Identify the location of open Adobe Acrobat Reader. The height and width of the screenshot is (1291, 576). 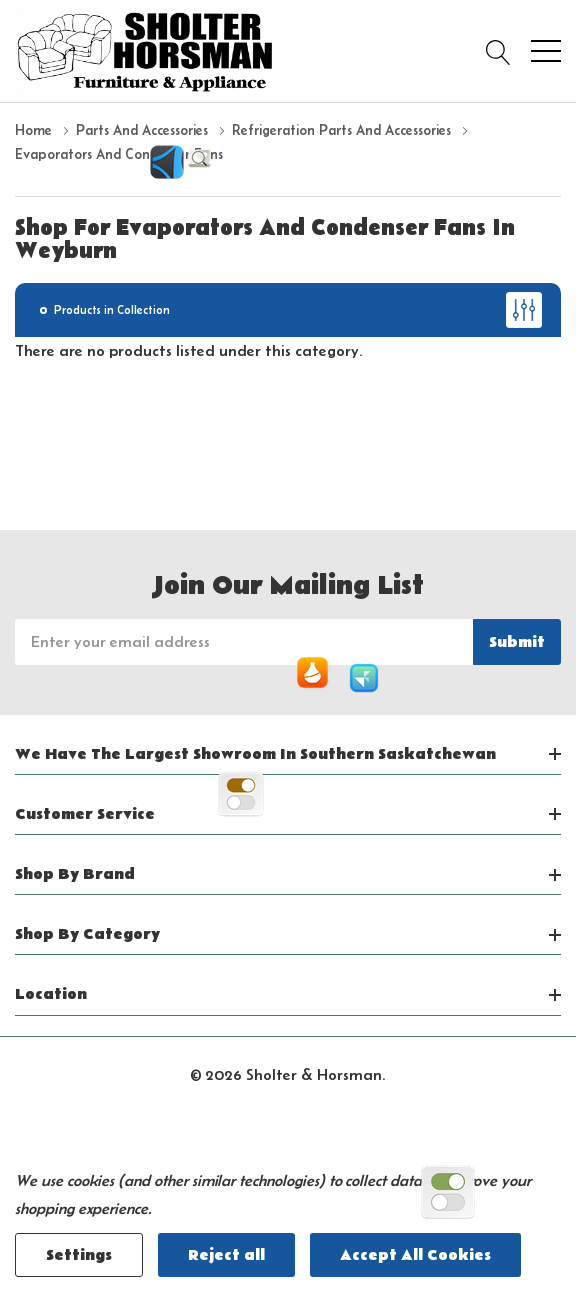
(167, 162).